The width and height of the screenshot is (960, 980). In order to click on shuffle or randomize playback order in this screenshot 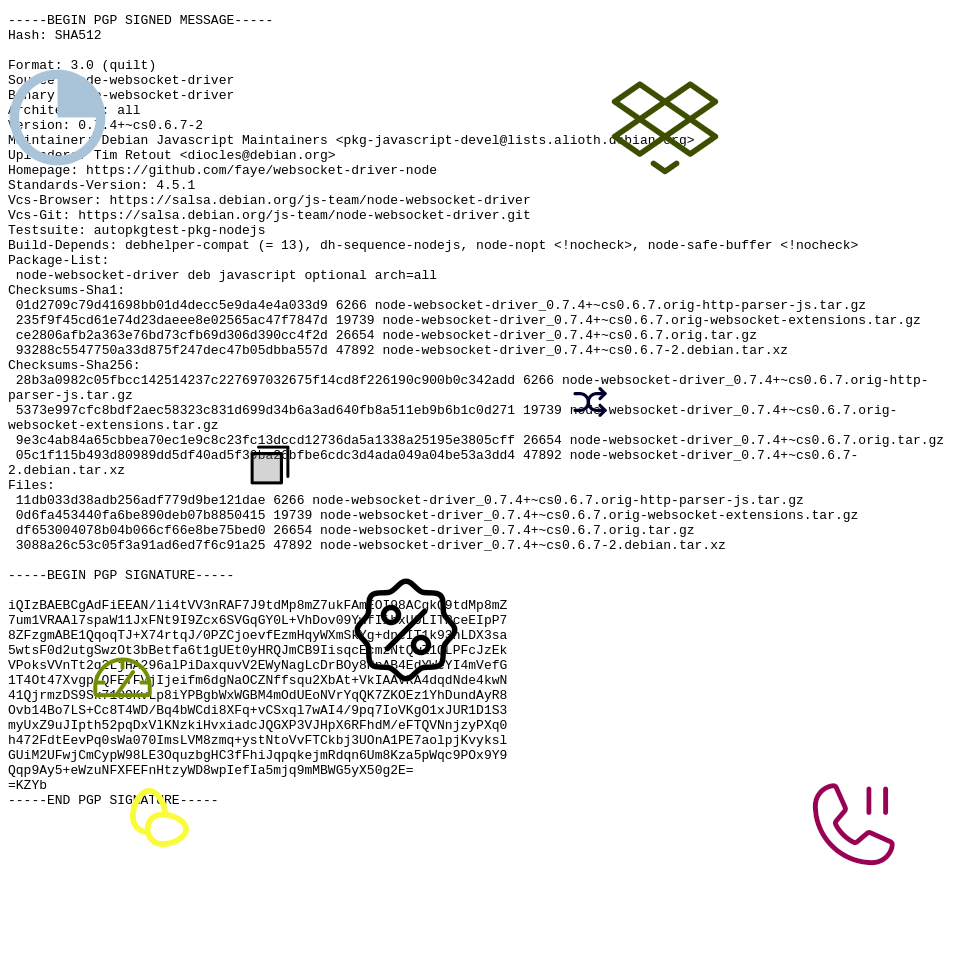, I will do `click(590, 402)`.